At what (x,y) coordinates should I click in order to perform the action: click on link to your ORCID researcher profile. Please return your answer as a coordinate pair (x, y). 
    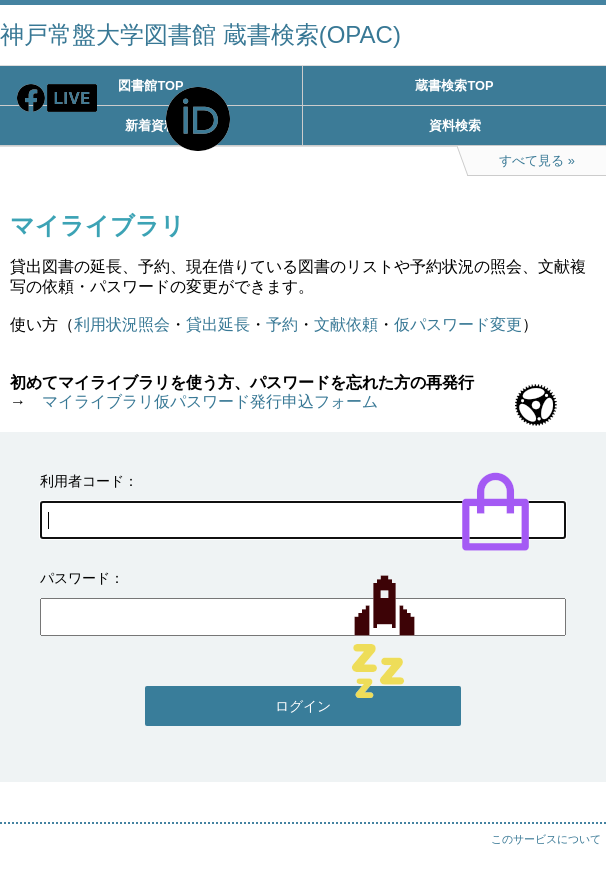
    Looking at the image, I should click on (198, 119).